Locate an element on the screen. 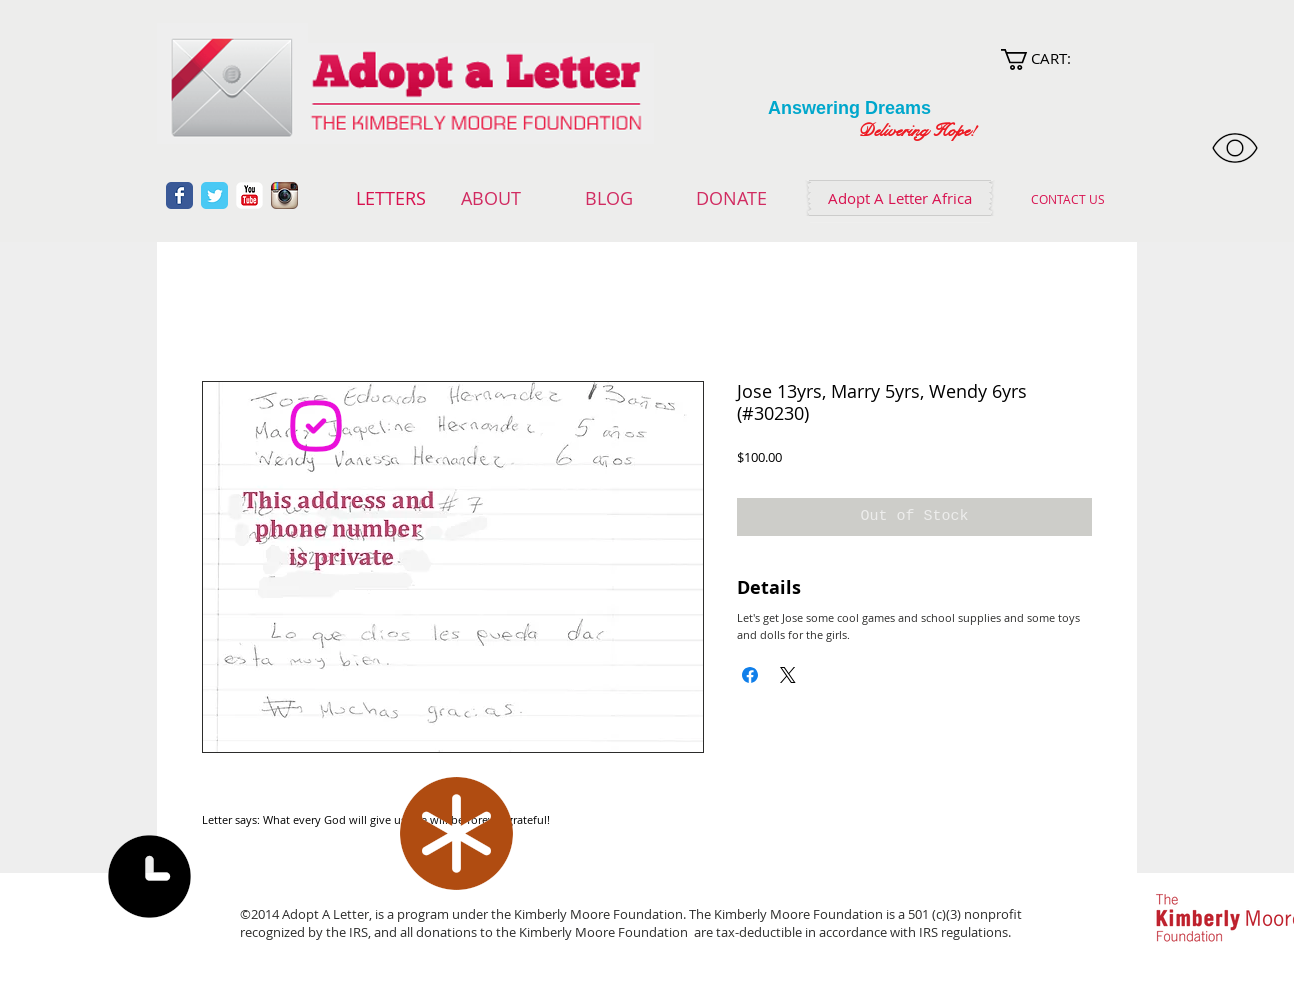  view or preview content is located at coordinates (1235, 148).